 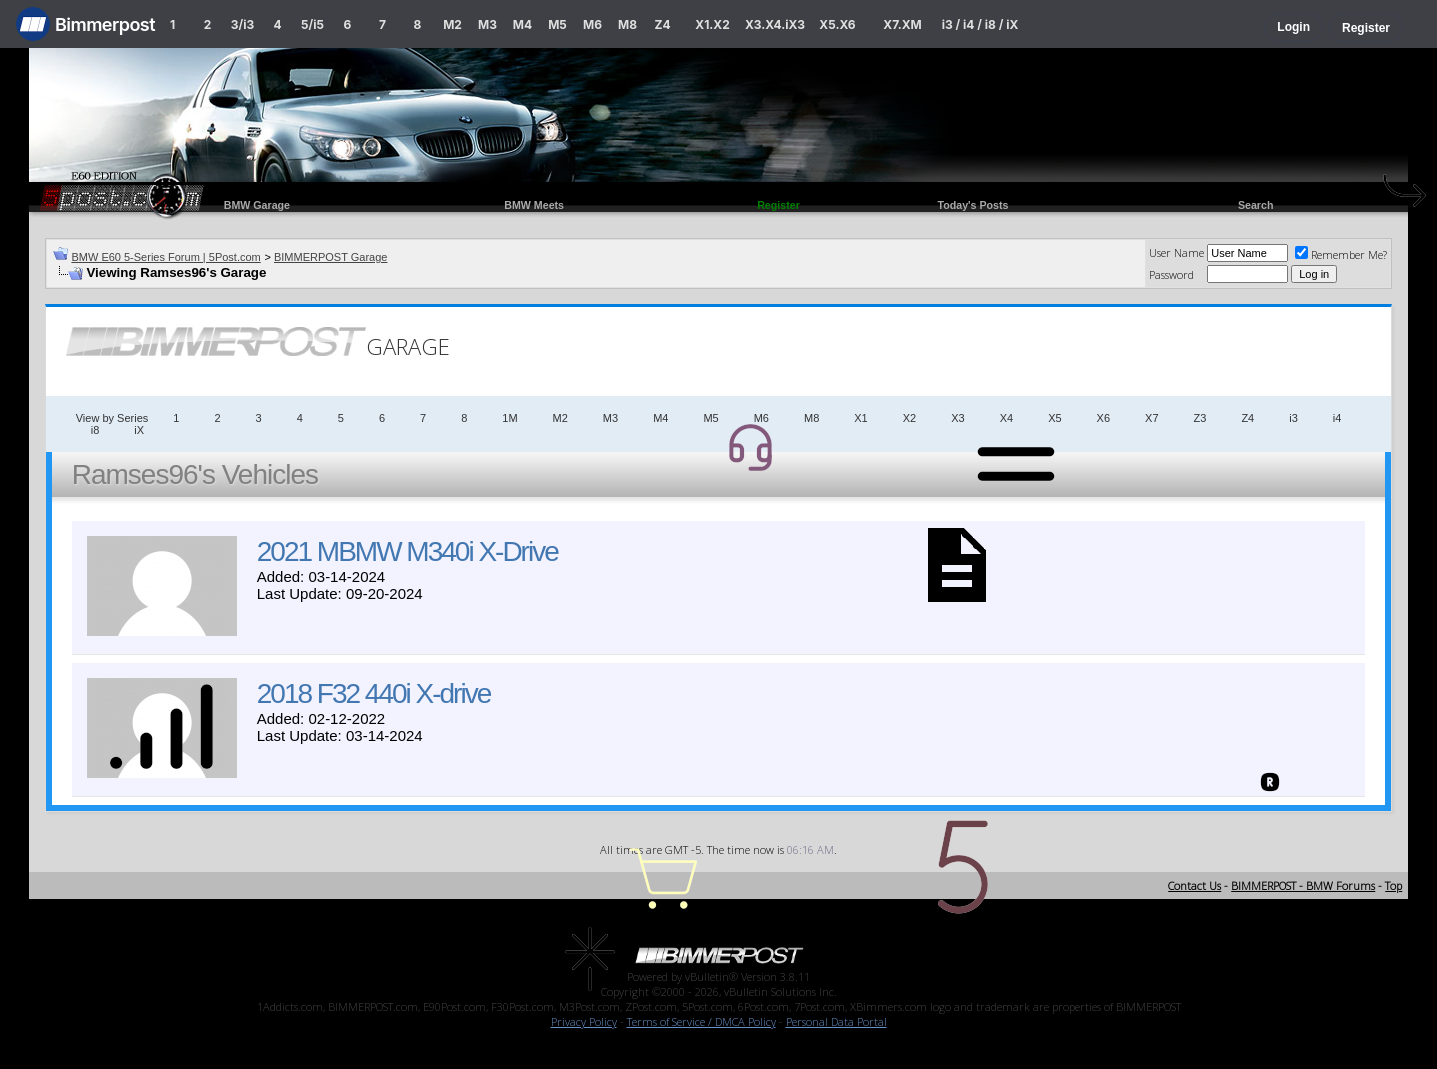 What do you see at coordinates (957, 565) in the screenshot?
I see `view document details` at bounding box center [957, 565].